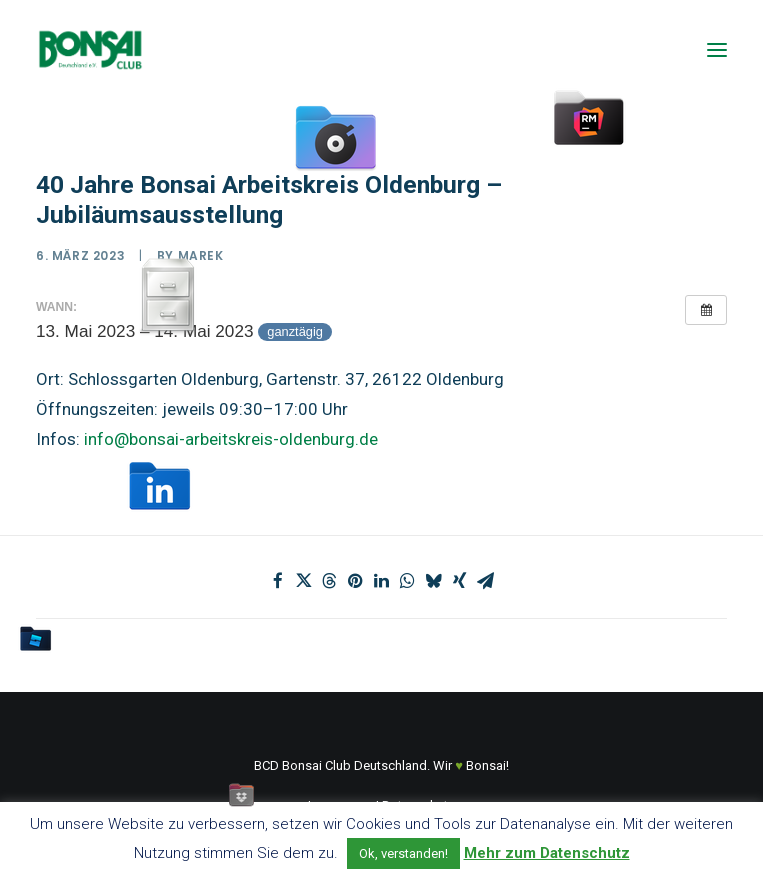 The image size is (763, 881). I want to click on open folder containing linkedin-related files, so click(159, 487).